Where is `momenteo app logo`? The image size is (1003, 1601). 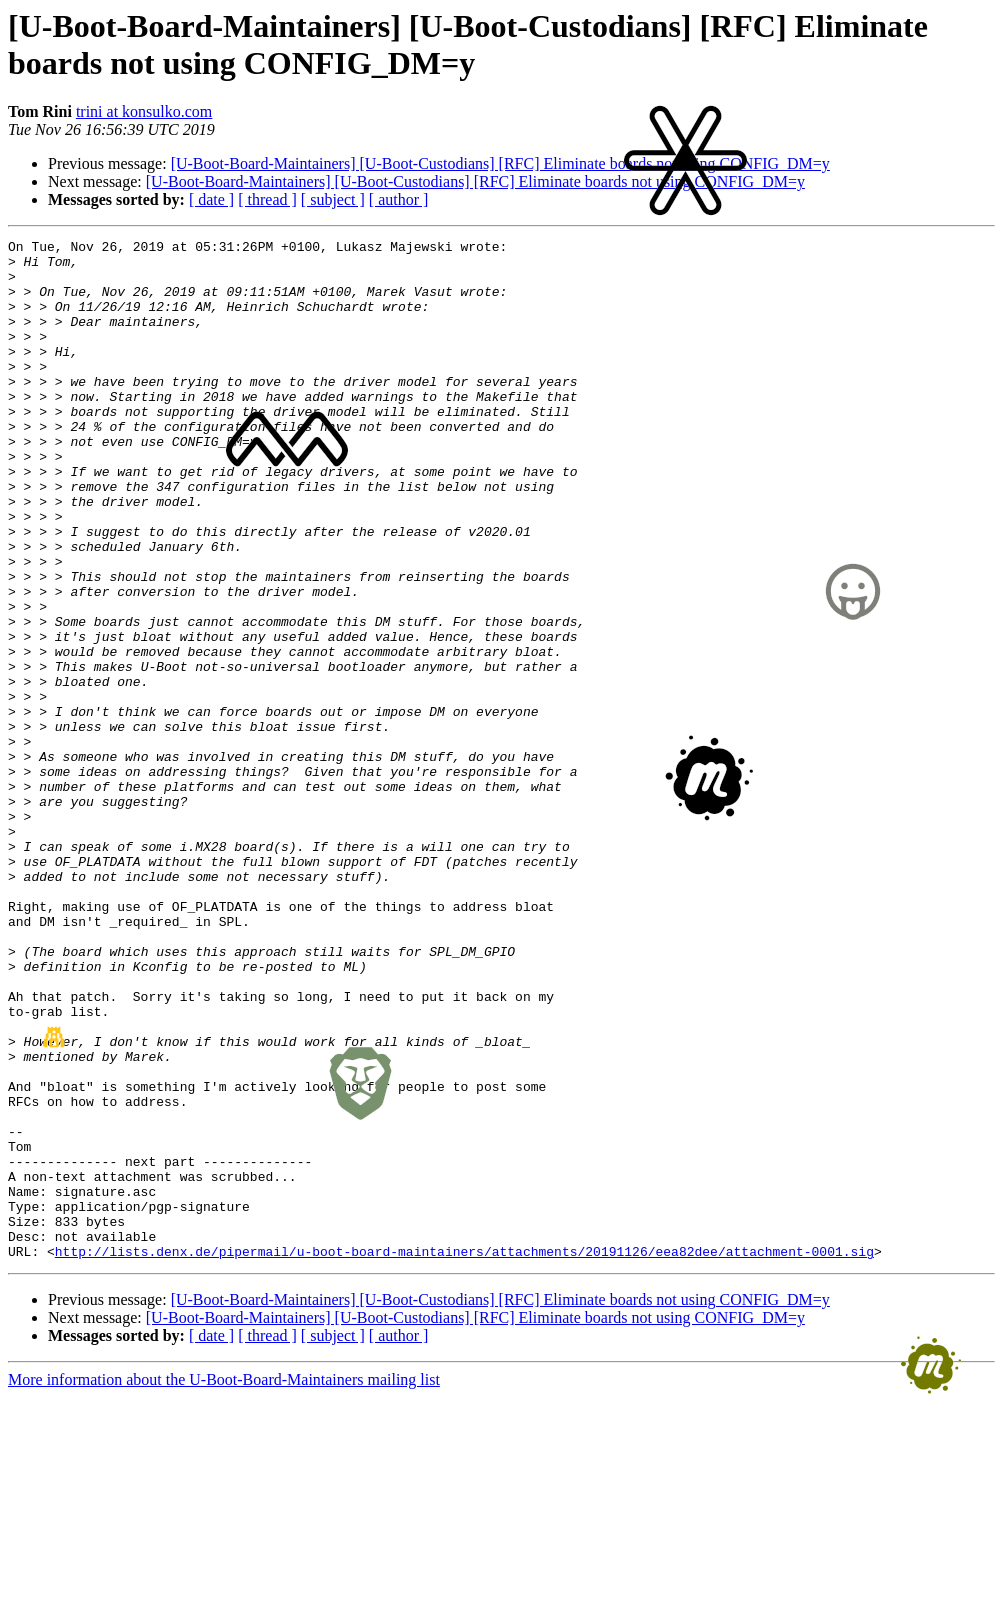 momenteo app logo is located at coordinates (287, 439).